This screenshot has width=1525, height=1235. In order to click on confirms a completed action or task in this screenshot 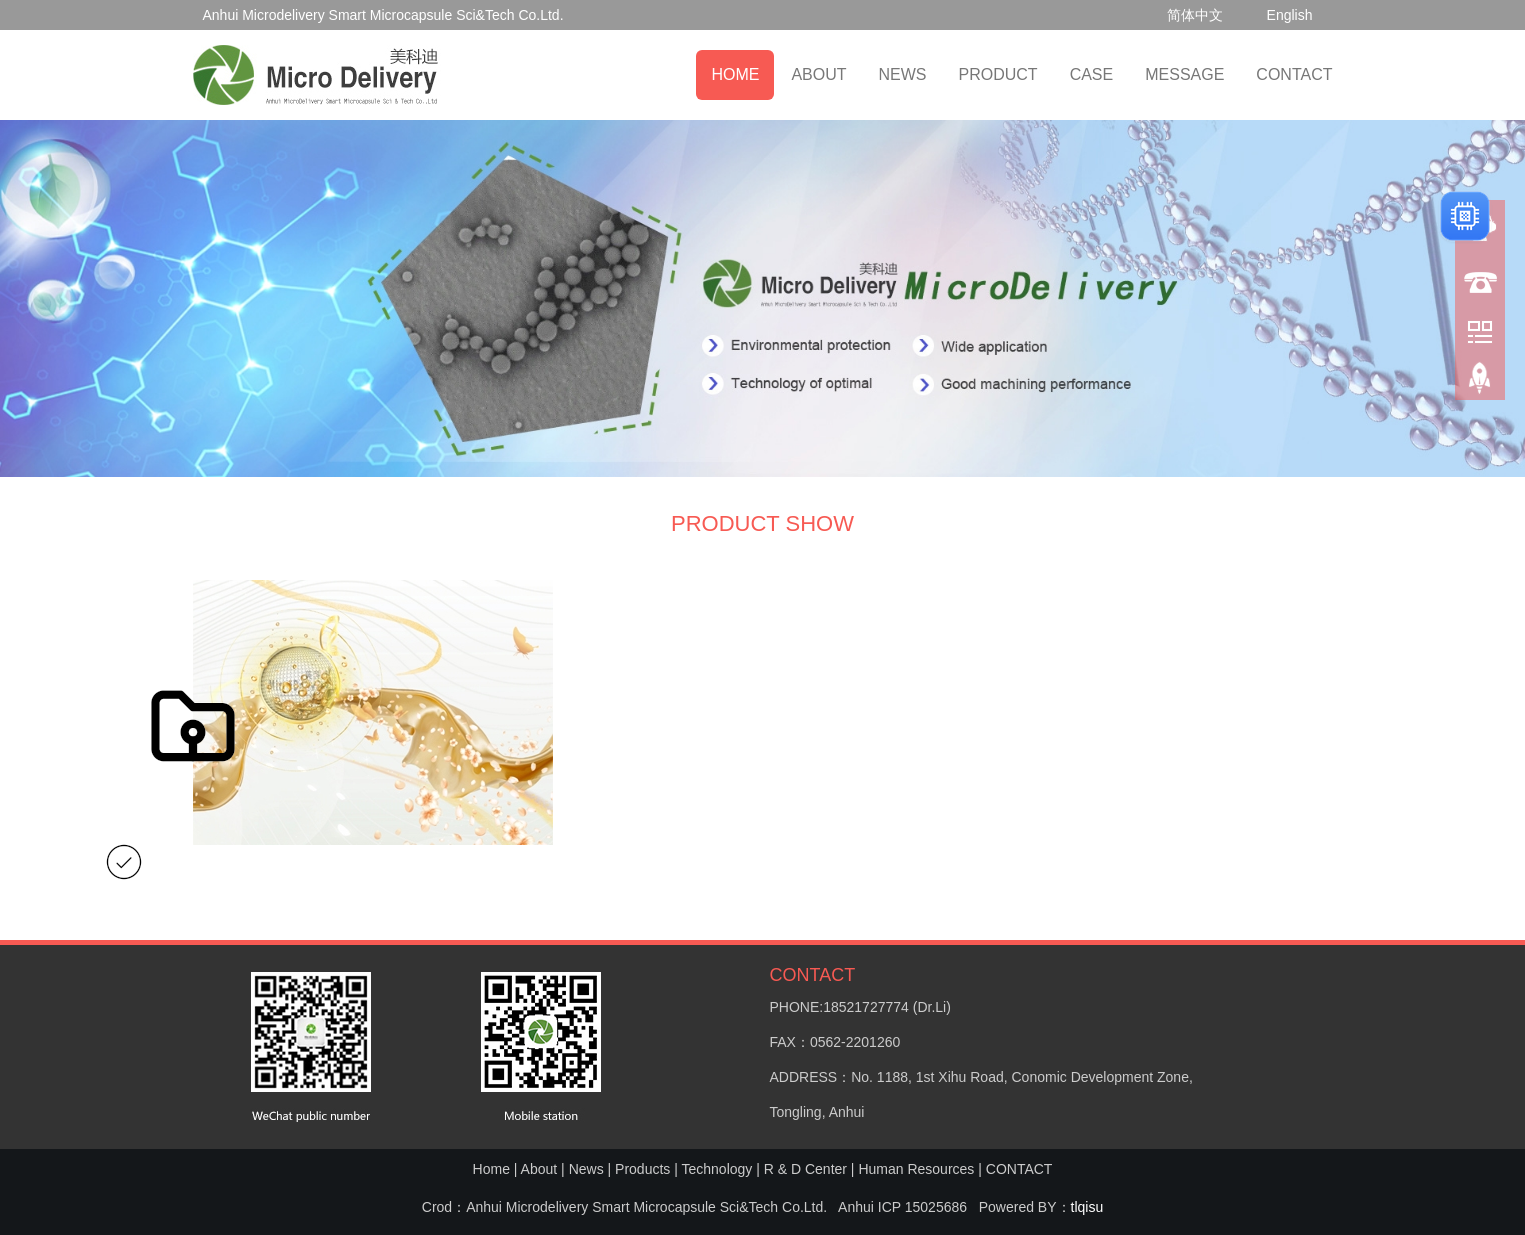, I will do `click(124, 862)`.